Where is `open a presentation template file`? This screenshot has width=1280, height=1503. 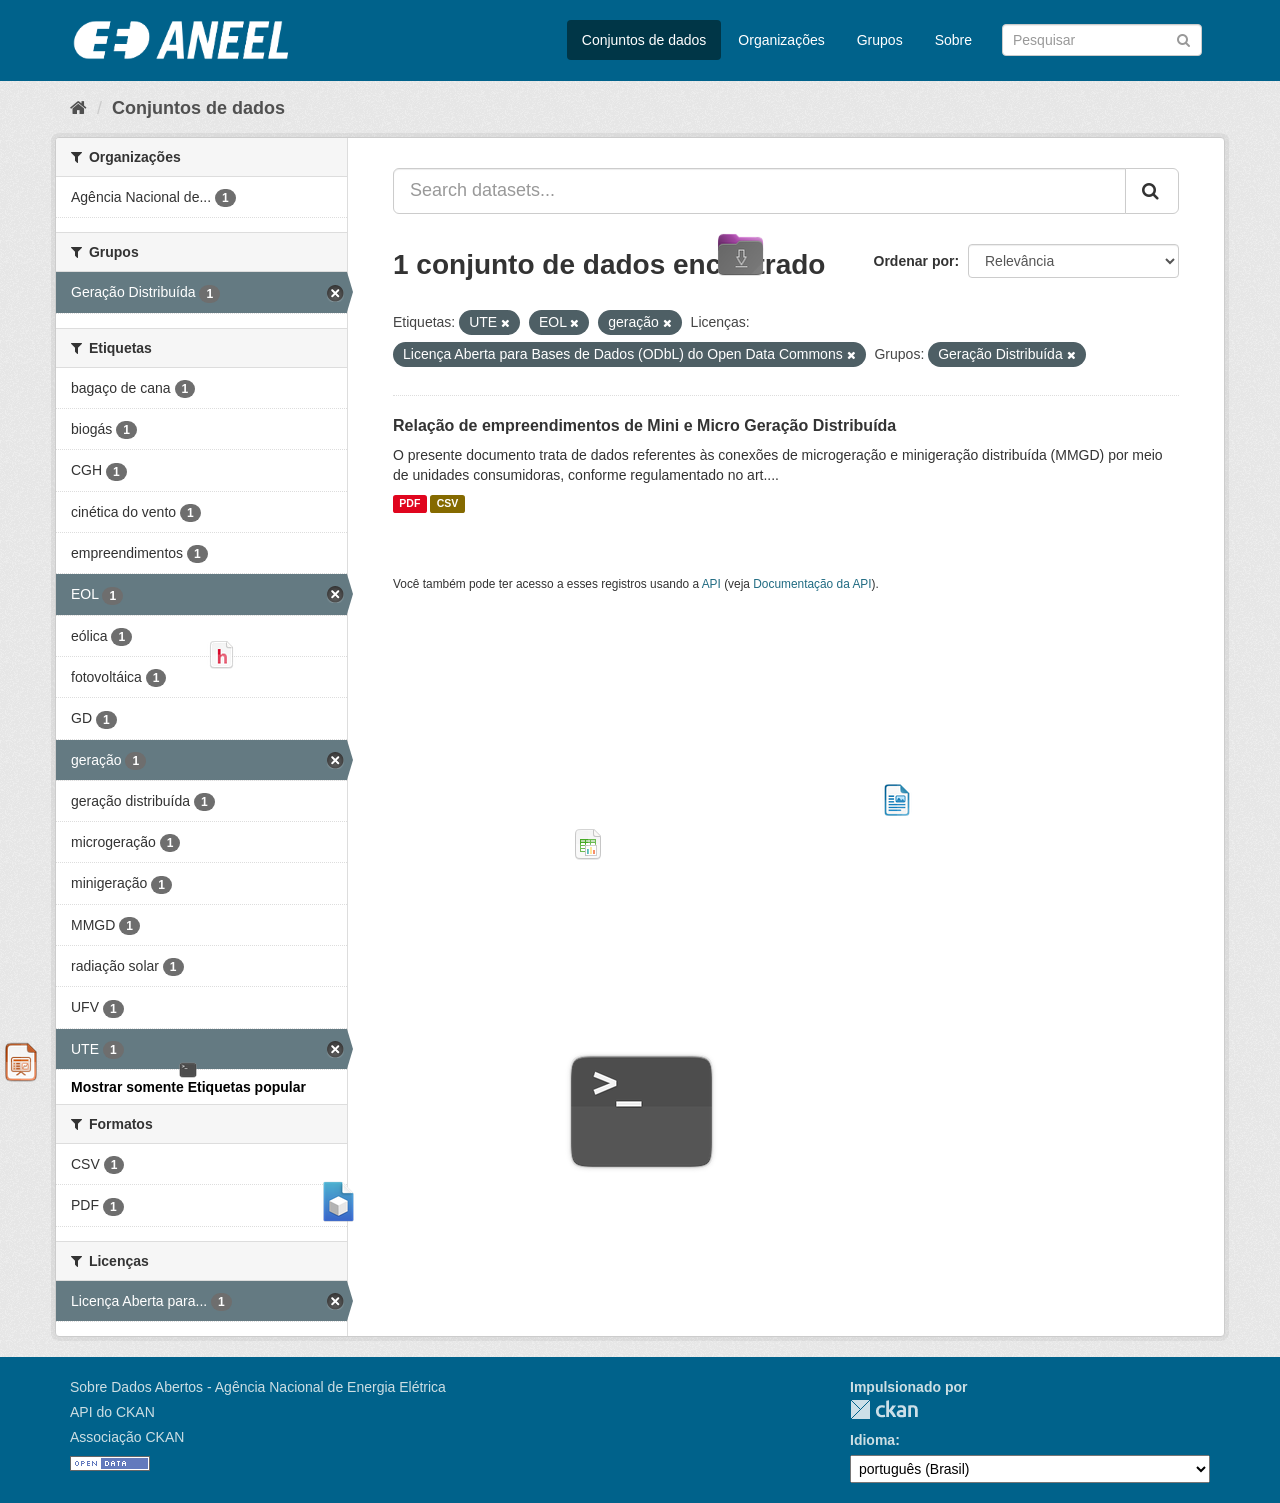
open a presentation template file is located at coordinates (21, 1062).